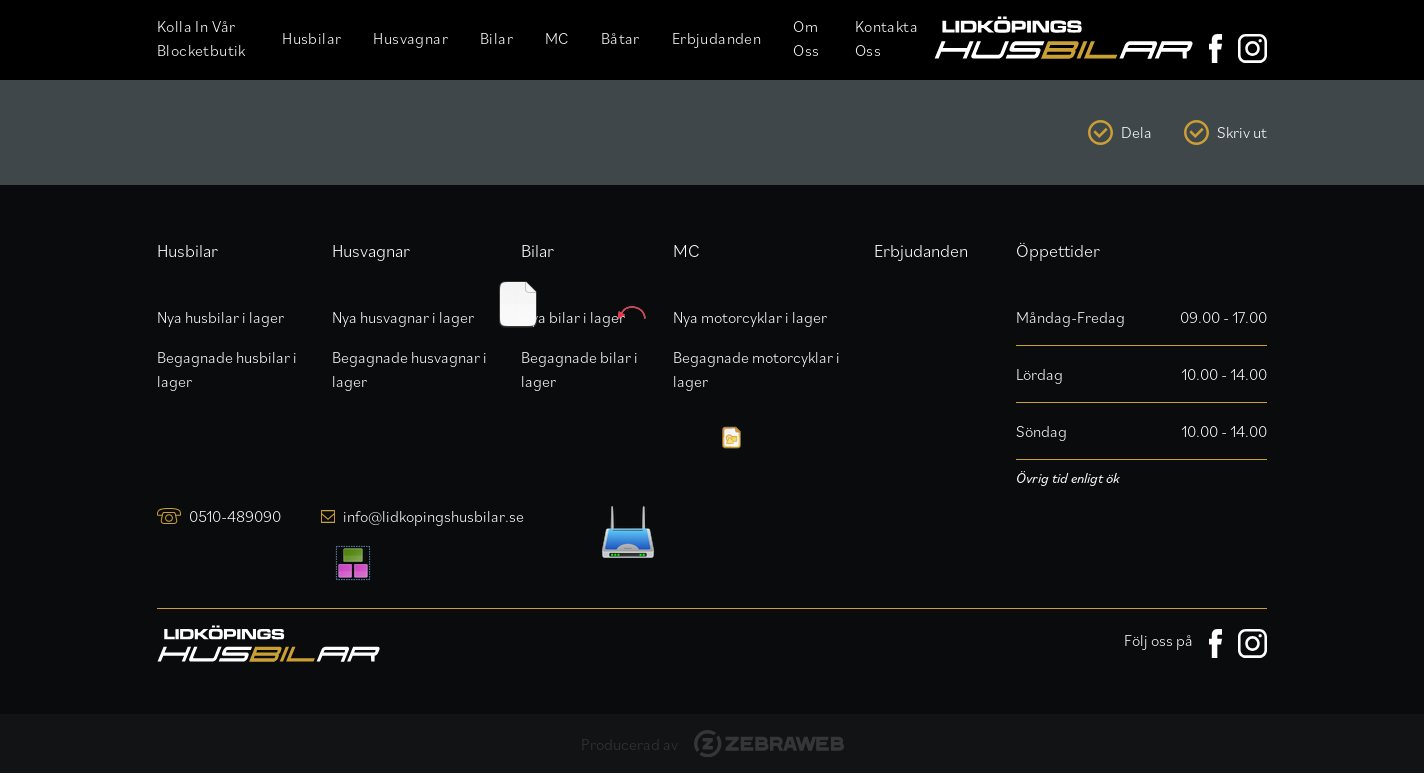  What do you see at coordinates (518, 304) in the screenshot?
I see `an empty or blank file with no content` at bounding box center [518, 304].